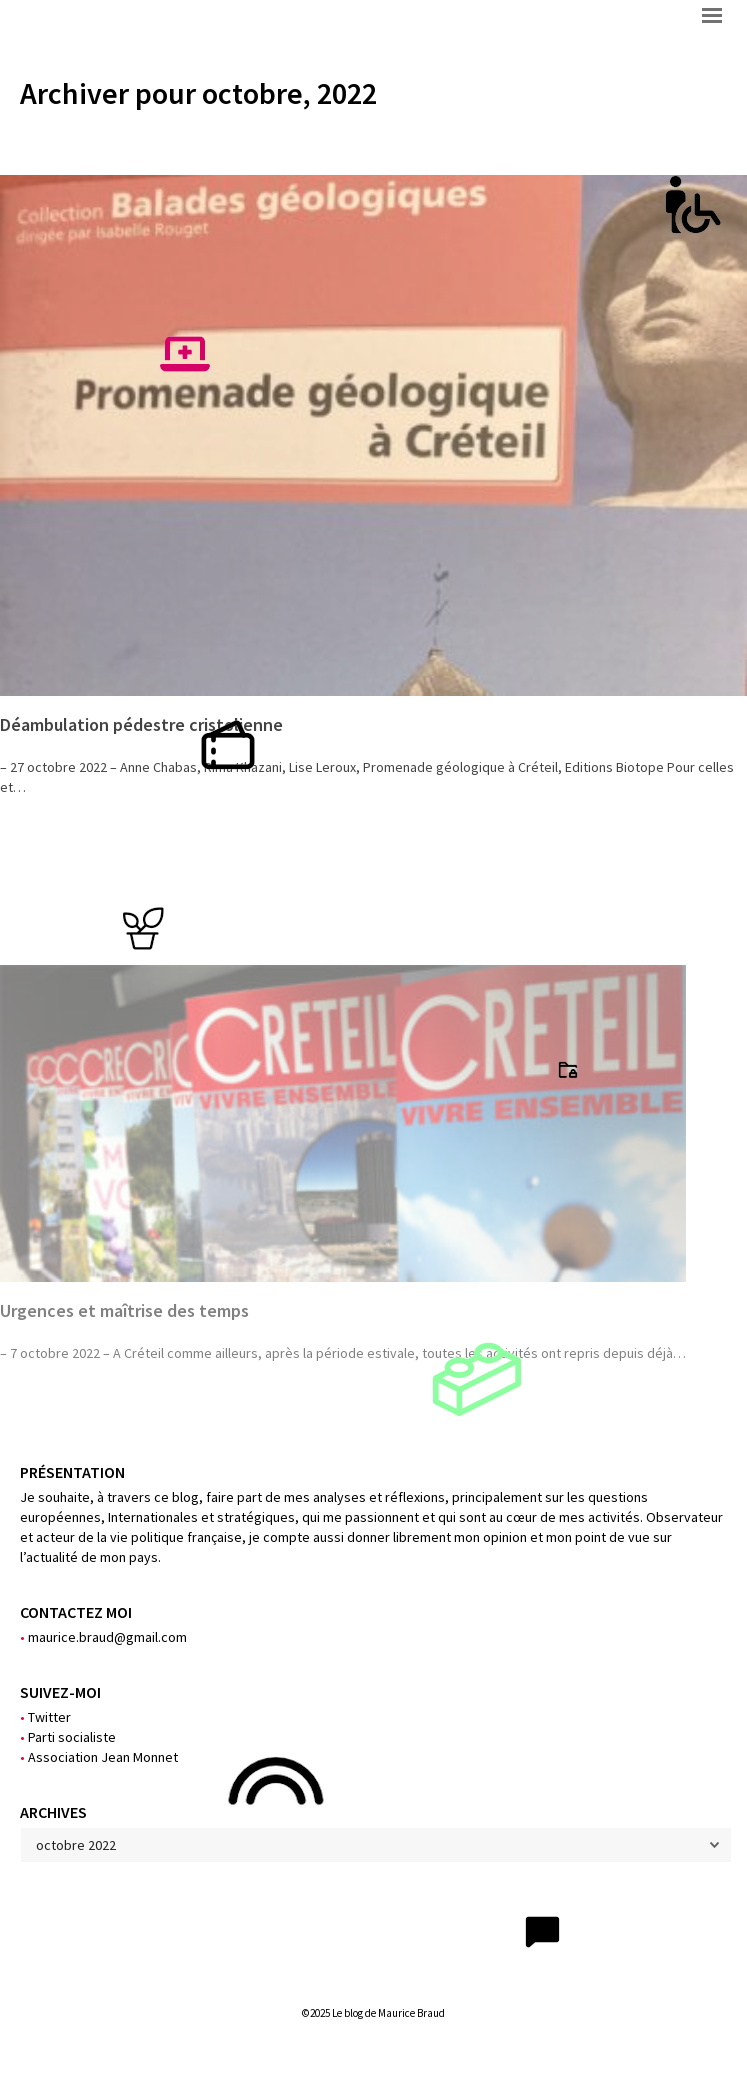 This screenshot has width=747, height=2073. What do you see at coordinates (477, 1378) in the screenshot?
I see `access building or construction features` at bounding box center [477, 1378].